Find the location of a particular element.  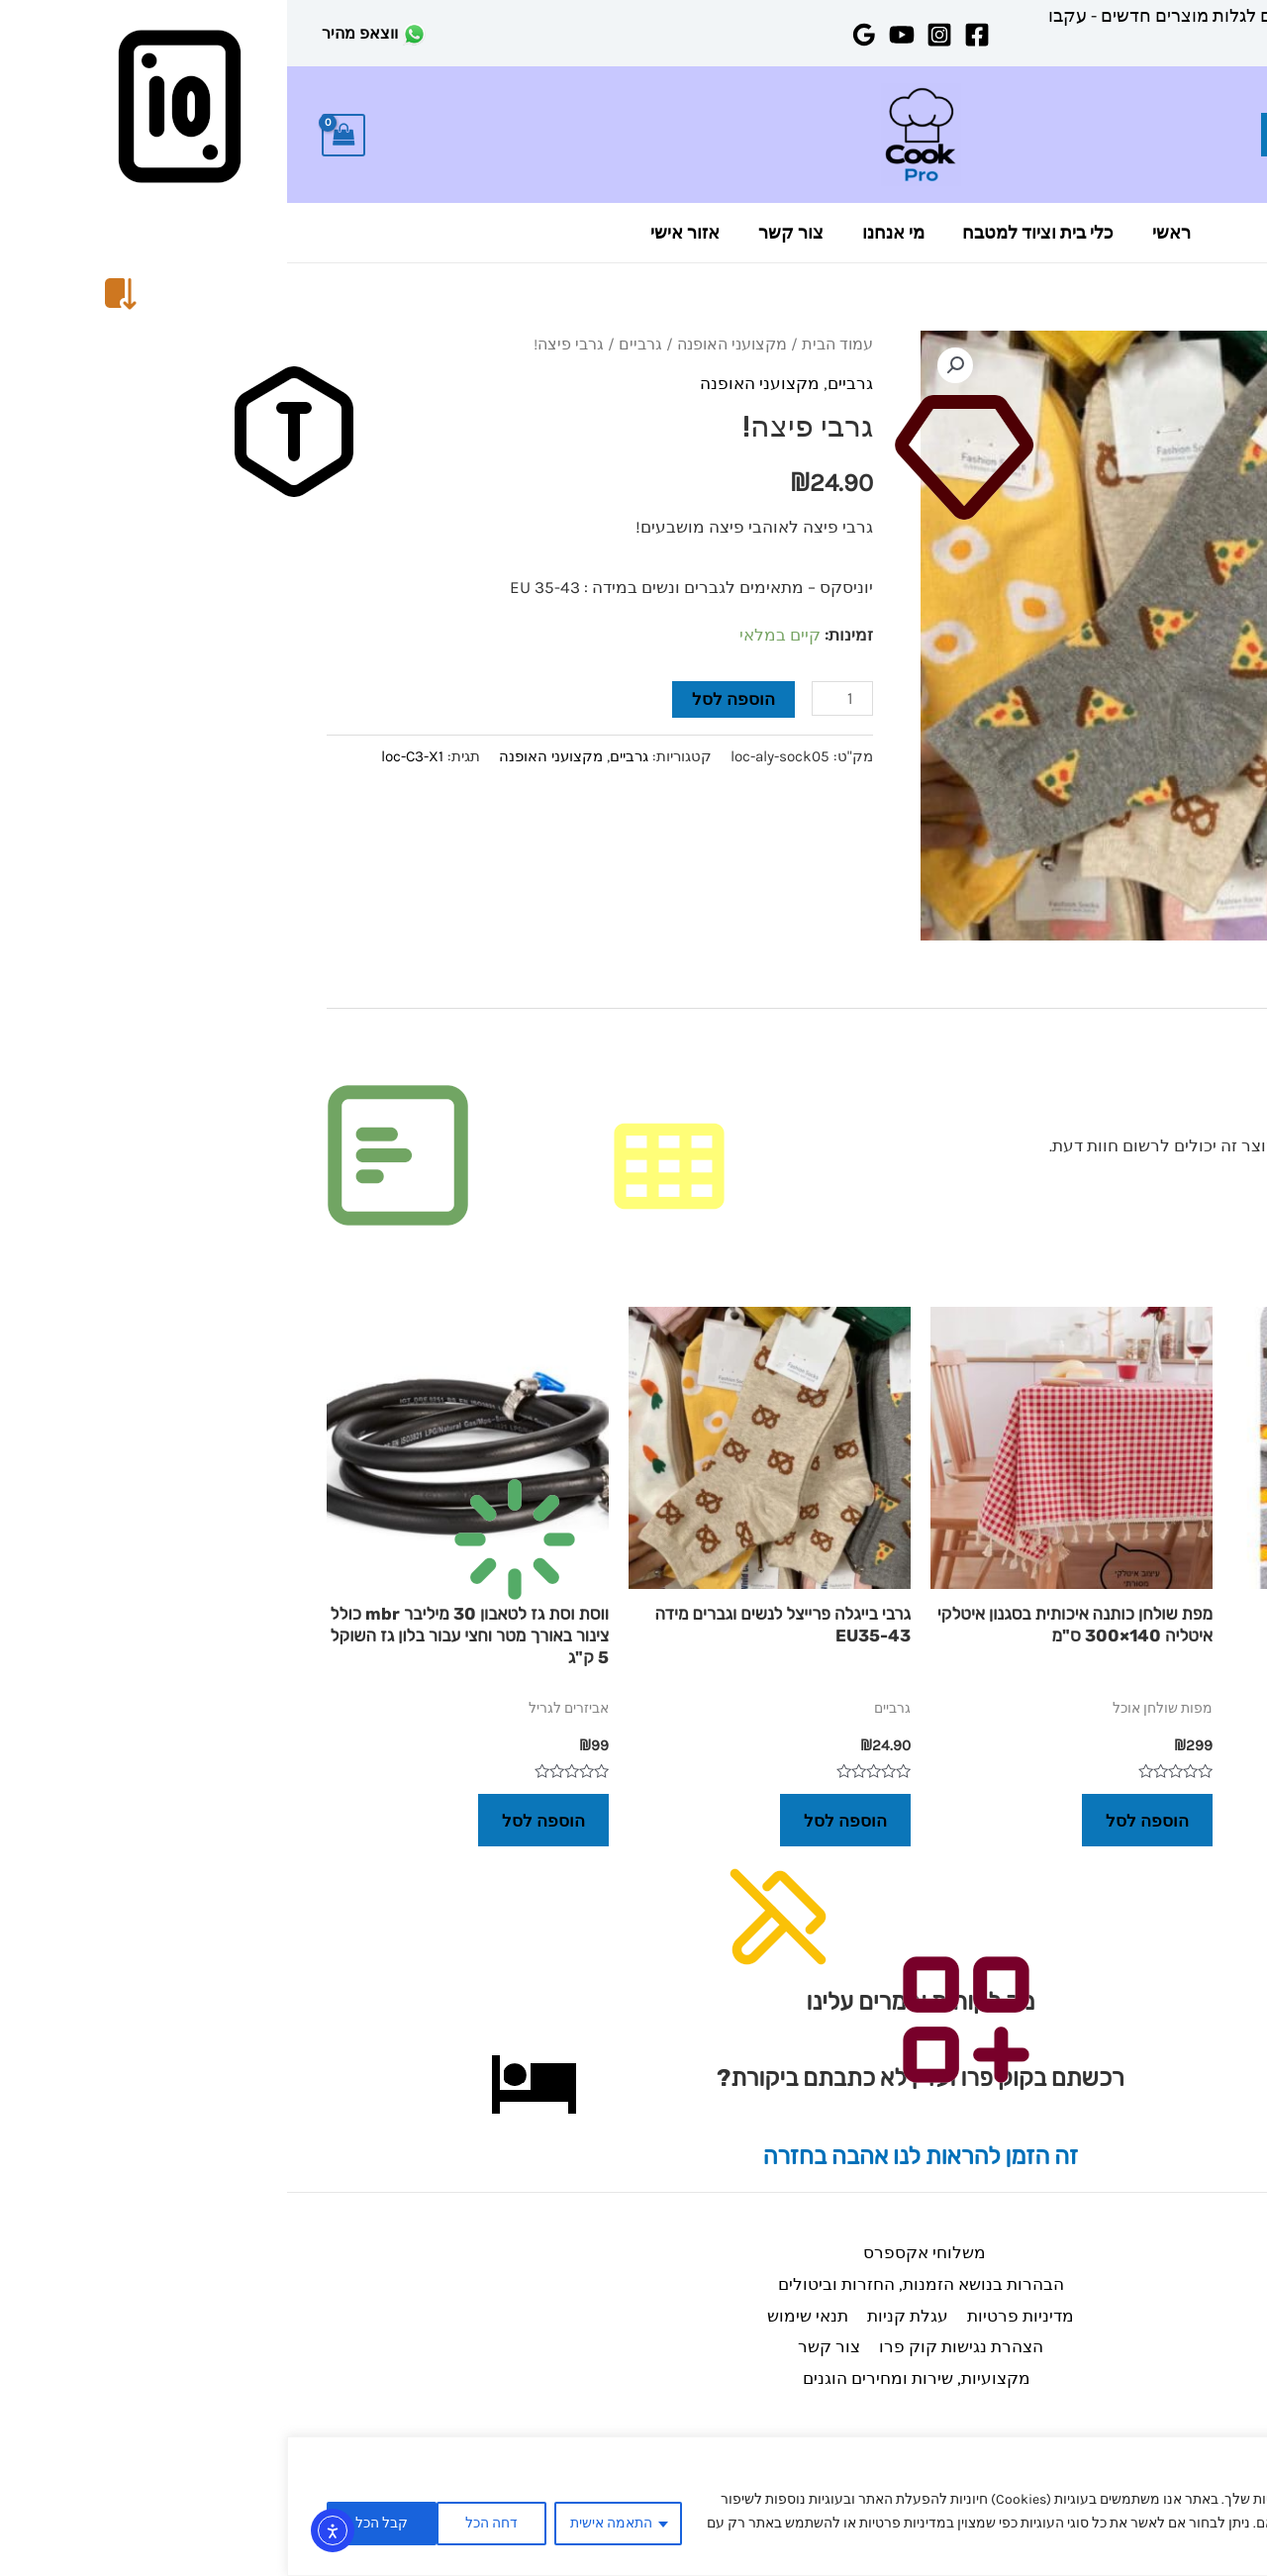

auto-fit content to bottom of container is located at coordinates (120, 293).